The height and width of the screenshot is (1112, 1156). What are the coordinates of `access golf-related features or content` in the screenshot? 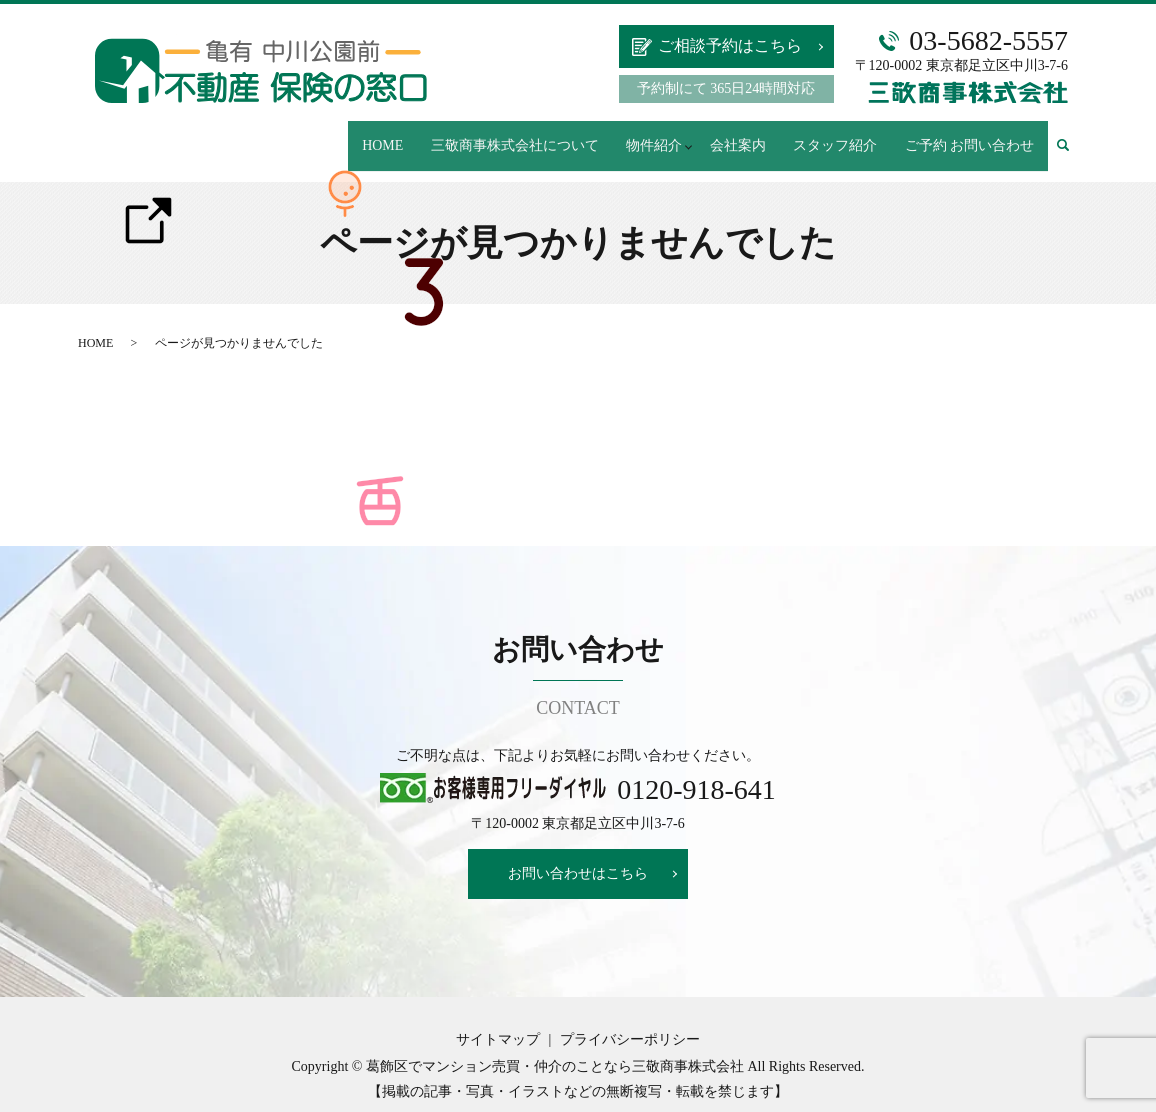 It's located at (345, 193).